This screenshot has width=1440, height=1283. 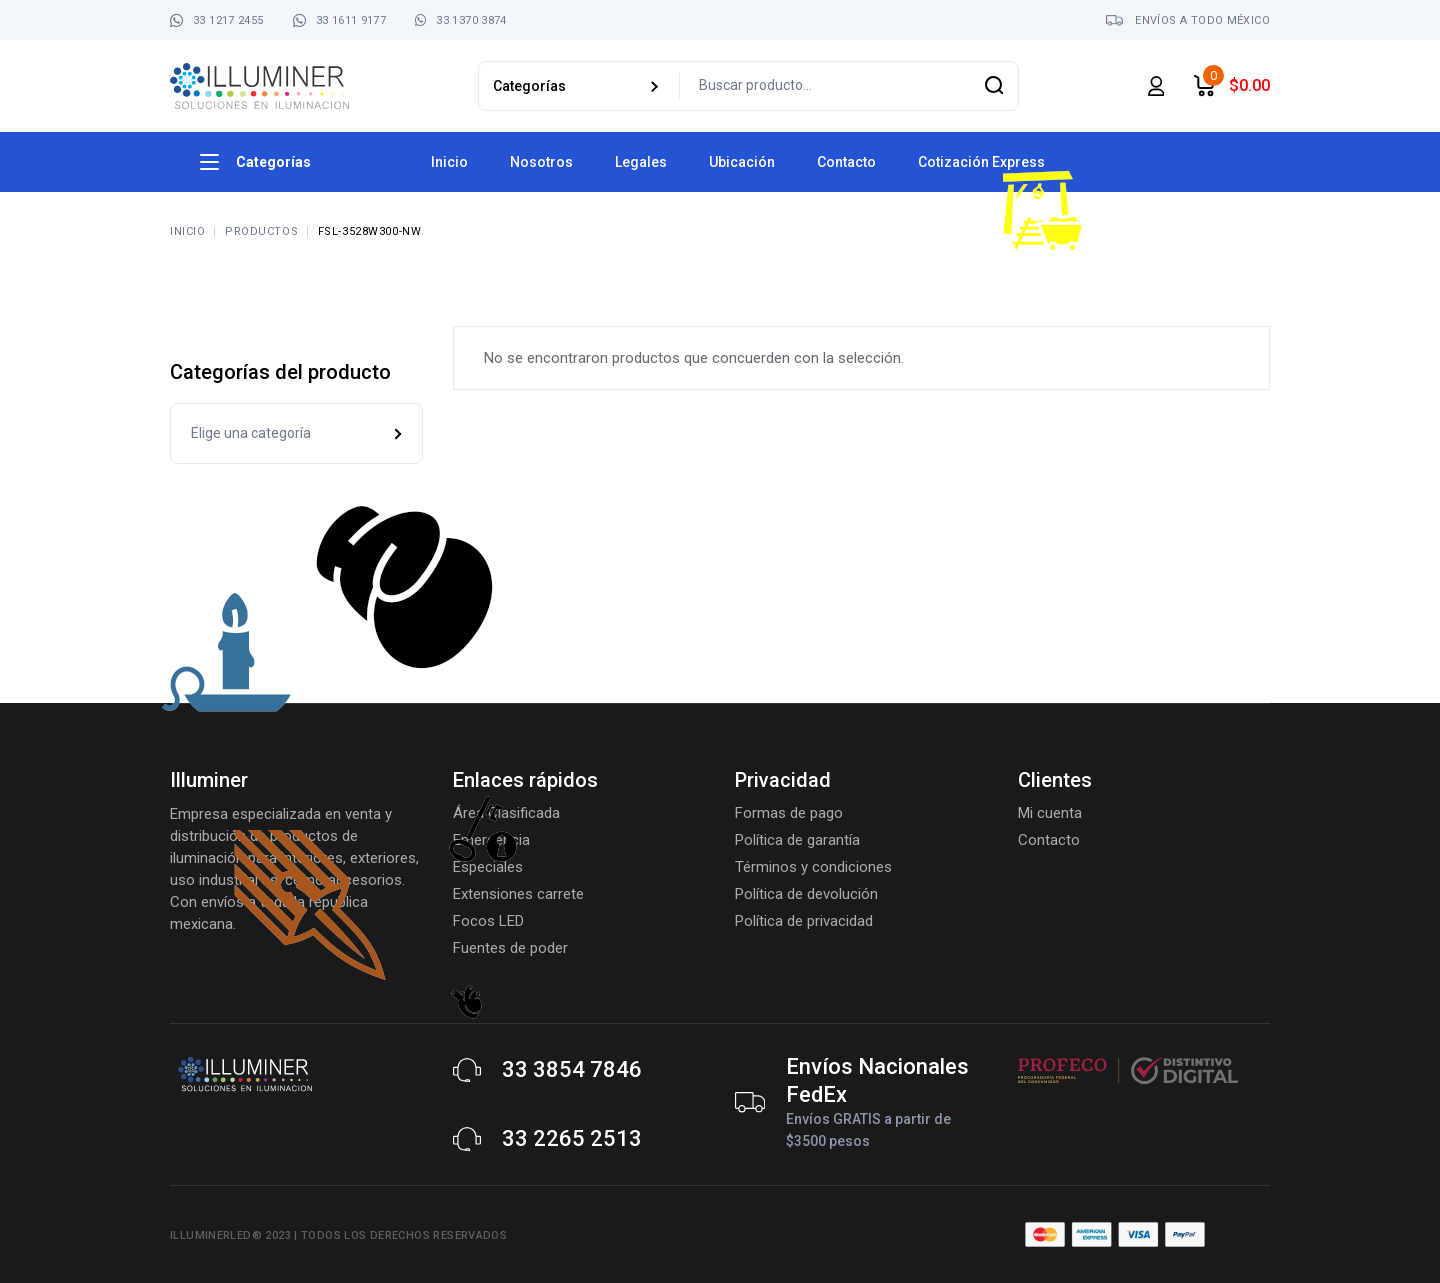 What do you see at coordinates (467, 1002) in the screenshot?
I see `view health or vital statistics` at bounding box center [467, 1002].